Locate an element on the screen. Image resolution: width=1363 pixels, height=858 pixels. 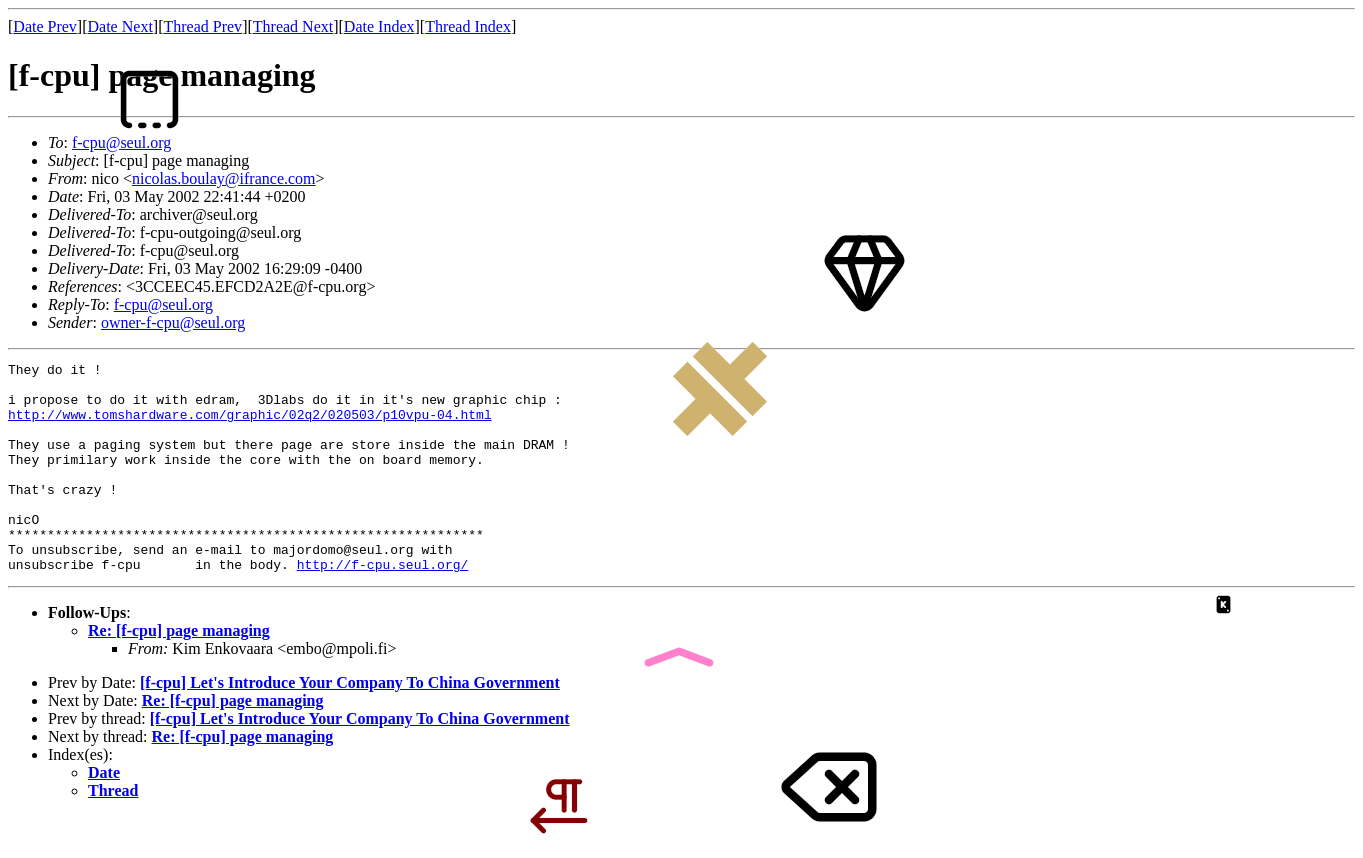
collapse or minimize a section is located at coordinates (679, 659).